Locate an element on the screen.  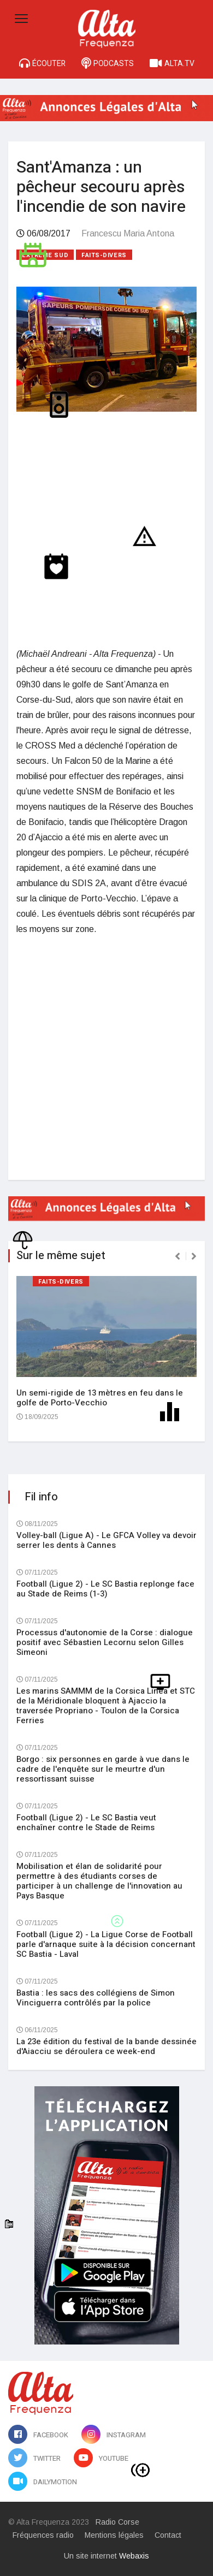
view favorite or saved dates is located at coordinates (56, 567).